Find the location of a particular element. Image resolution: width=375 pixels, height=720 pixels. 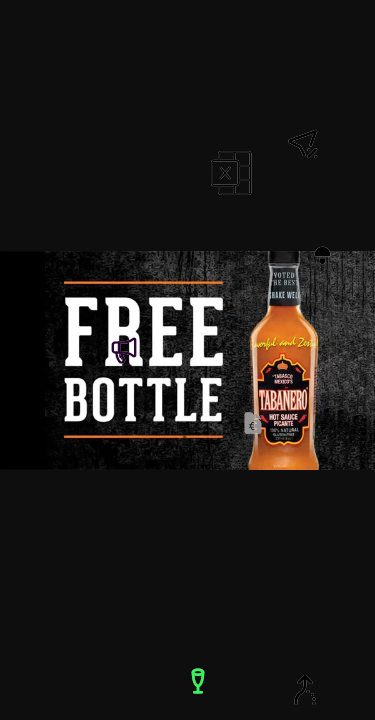

view euro currency document is located at coordinates (253, 423).